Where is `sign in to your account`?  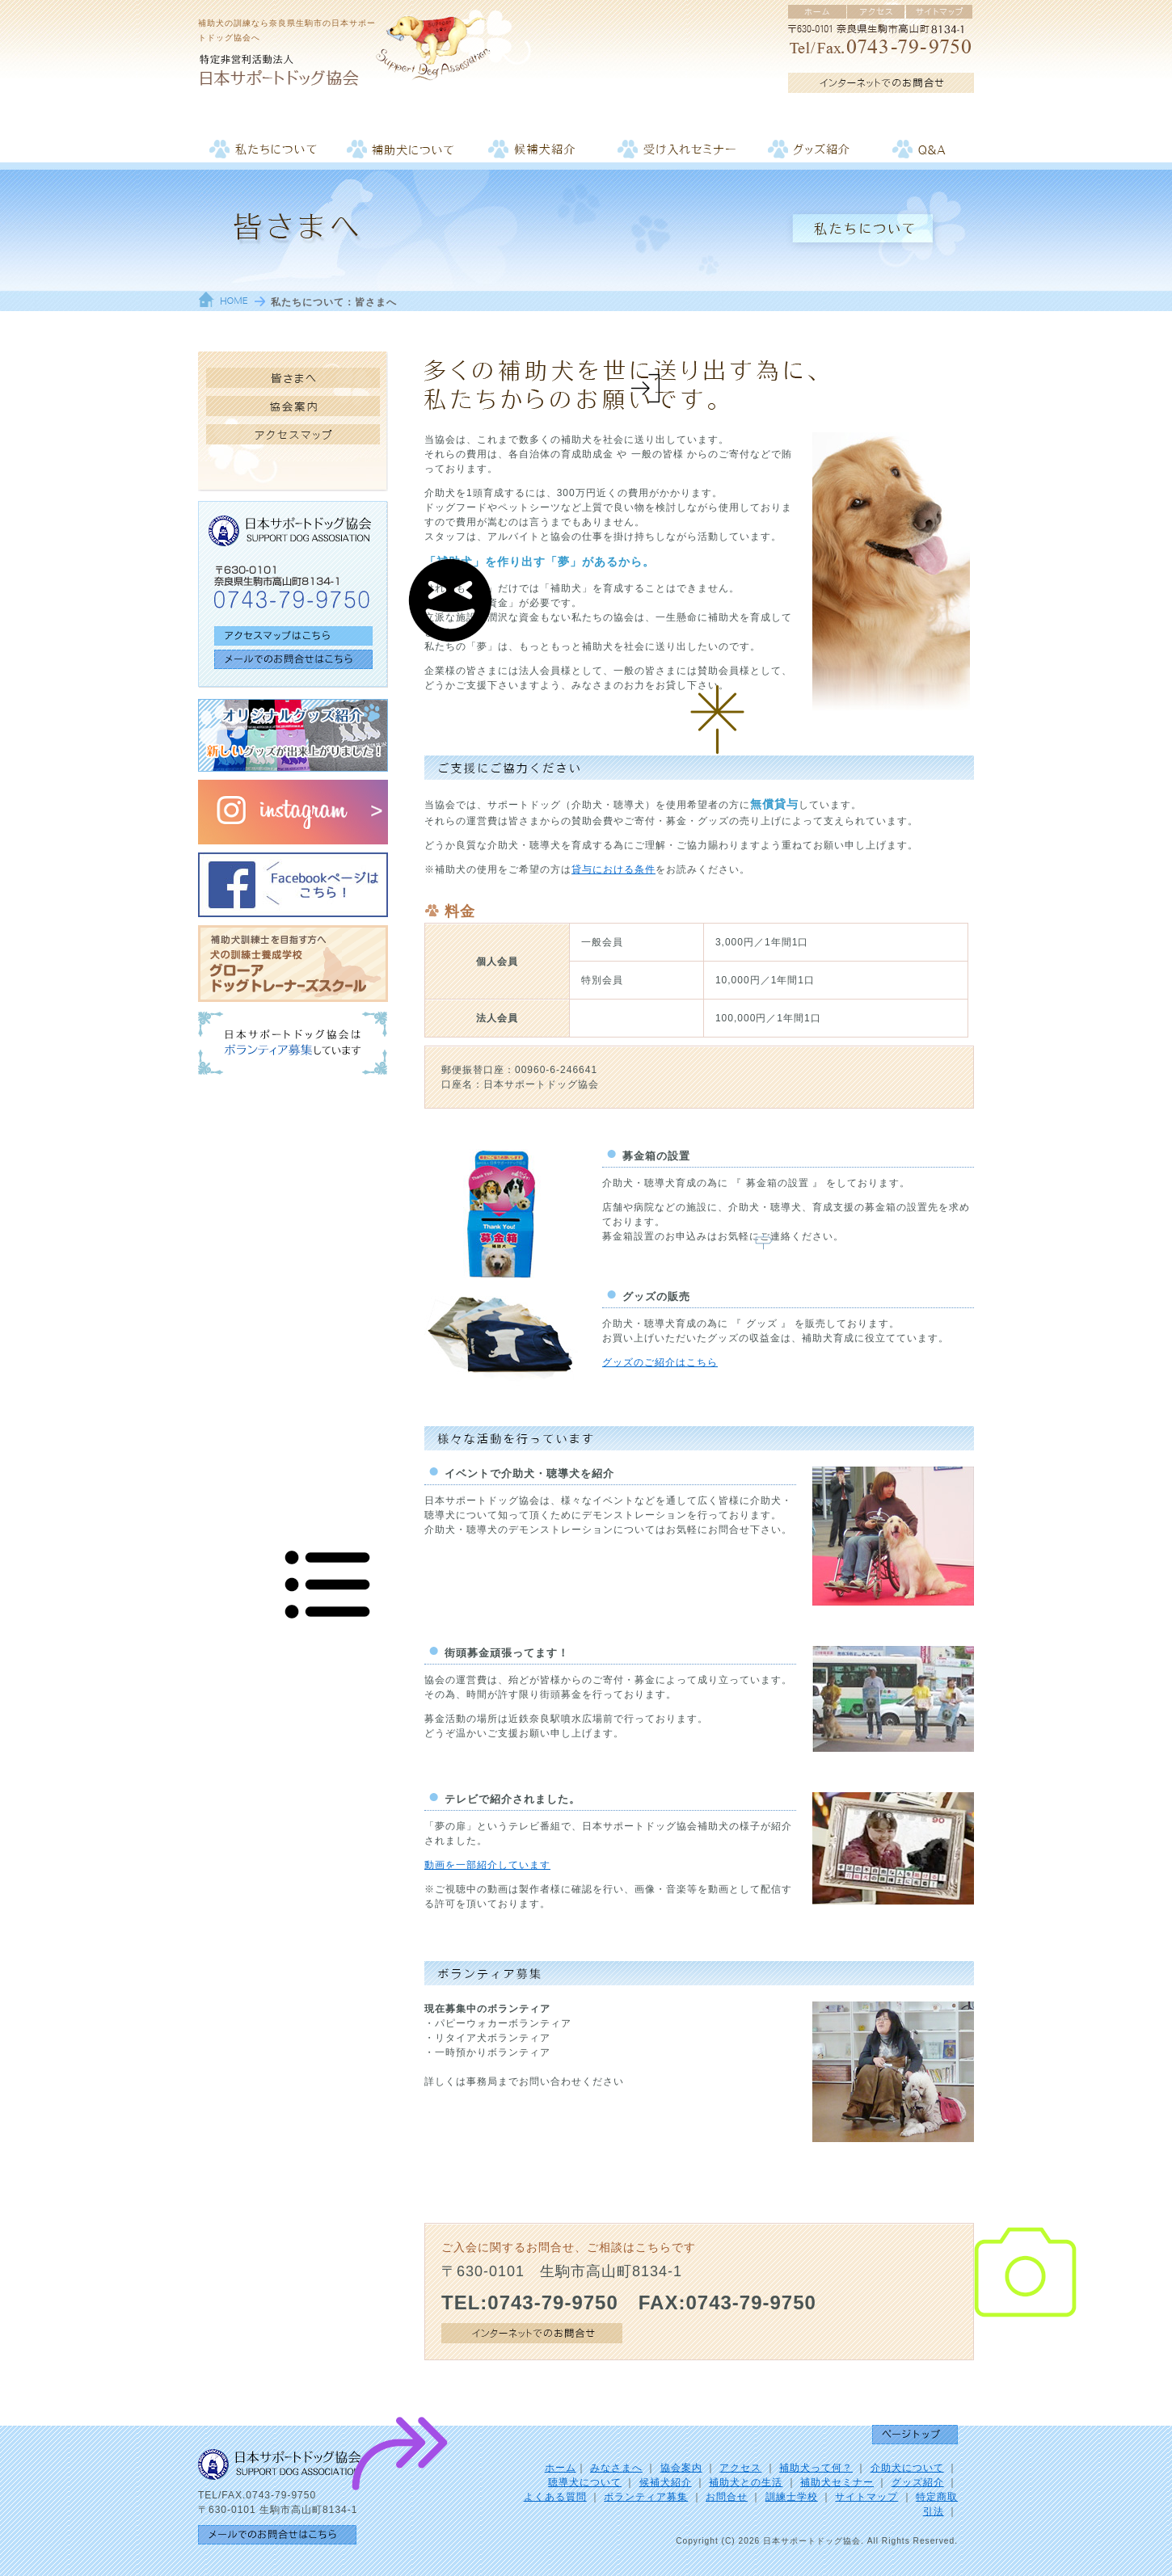
sign in to your account is located at coordinates (647, 388).